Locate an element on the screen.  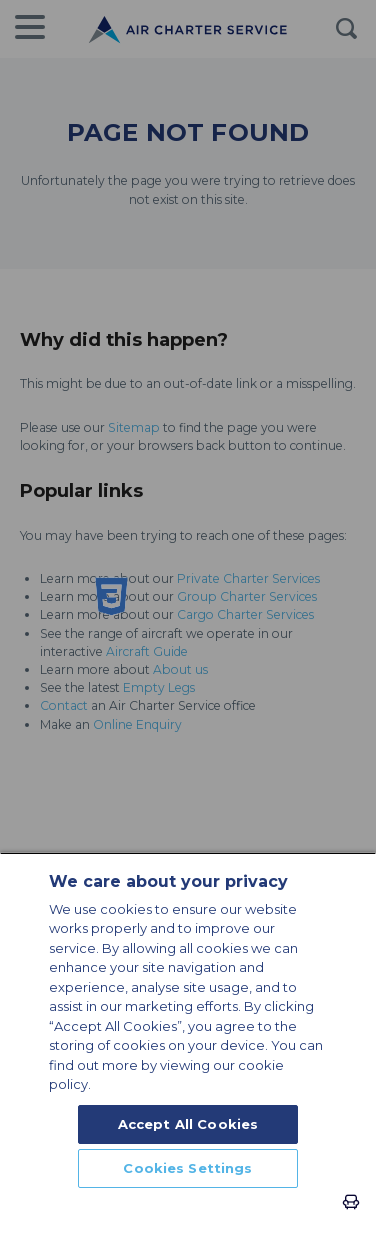
browse furniture or seating options is located at coordinates (351, 1202).